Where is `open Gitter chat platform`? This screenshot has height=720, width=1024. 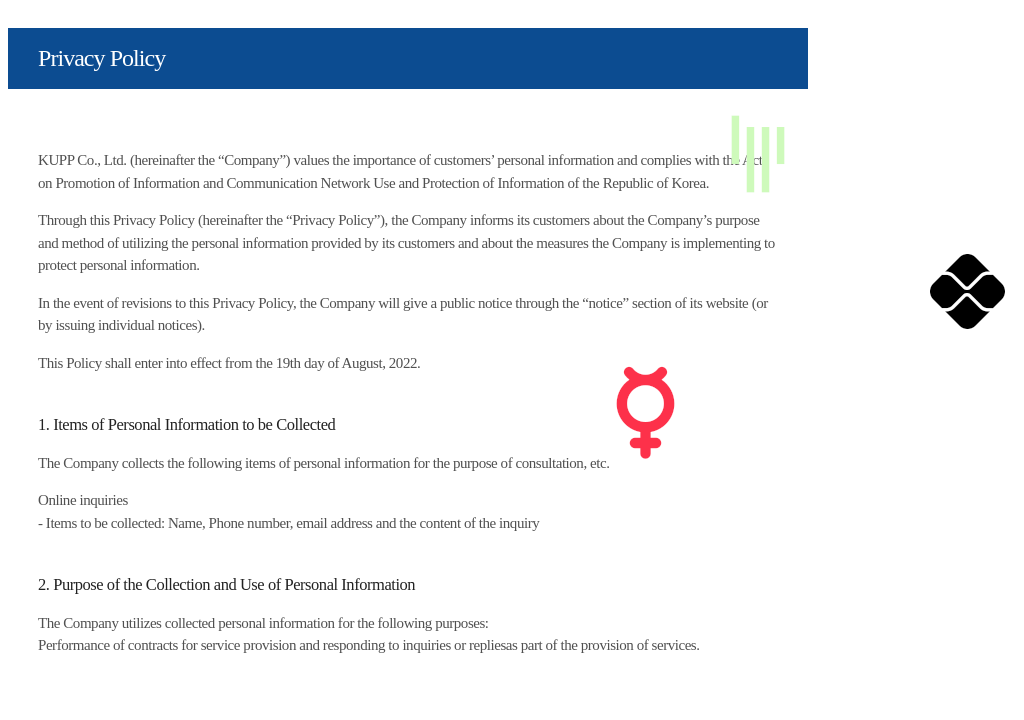
open Gitter chat platform is located at coordinates (758, 154).